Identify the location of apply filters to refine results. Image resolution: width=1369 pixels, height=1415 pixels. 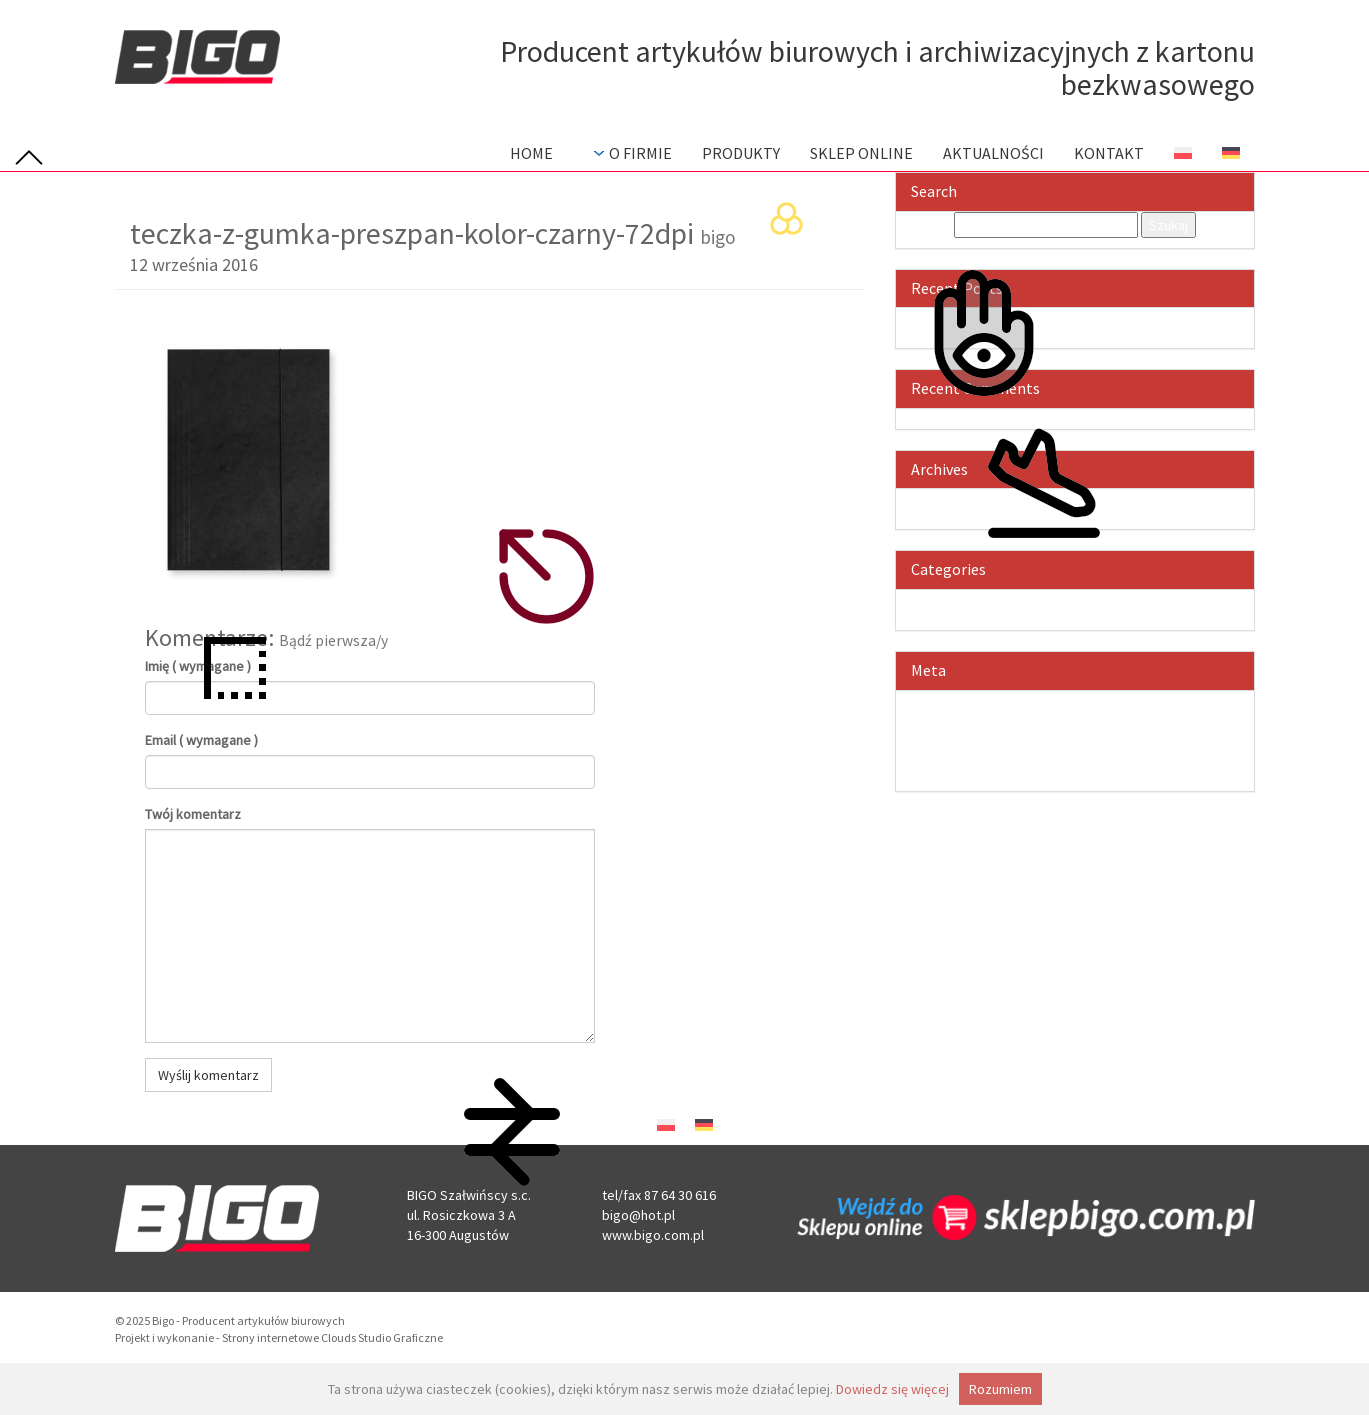
(786, 218).